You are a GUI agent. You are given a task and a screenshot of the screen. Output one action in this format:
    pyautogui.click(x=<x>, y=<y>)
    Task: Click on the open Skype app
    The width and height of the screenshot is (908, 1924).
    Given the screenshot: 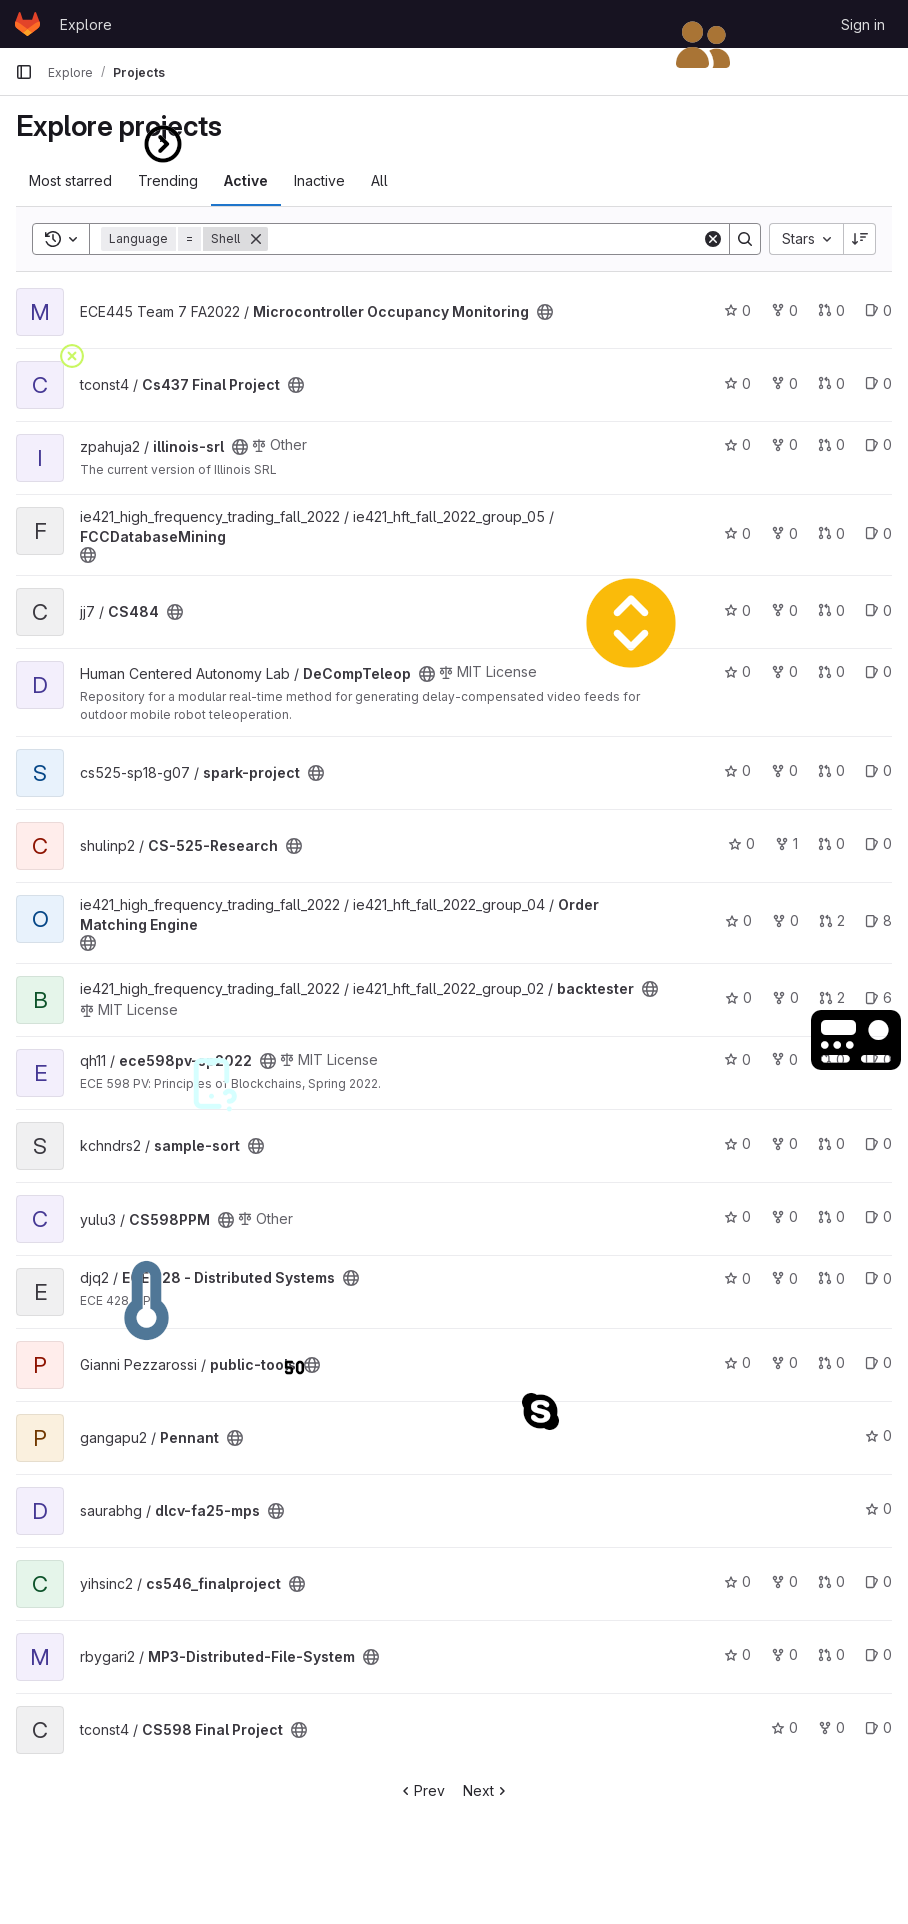 What is the action you would take?
    pyautogui.click(x=540, y=1411)
    